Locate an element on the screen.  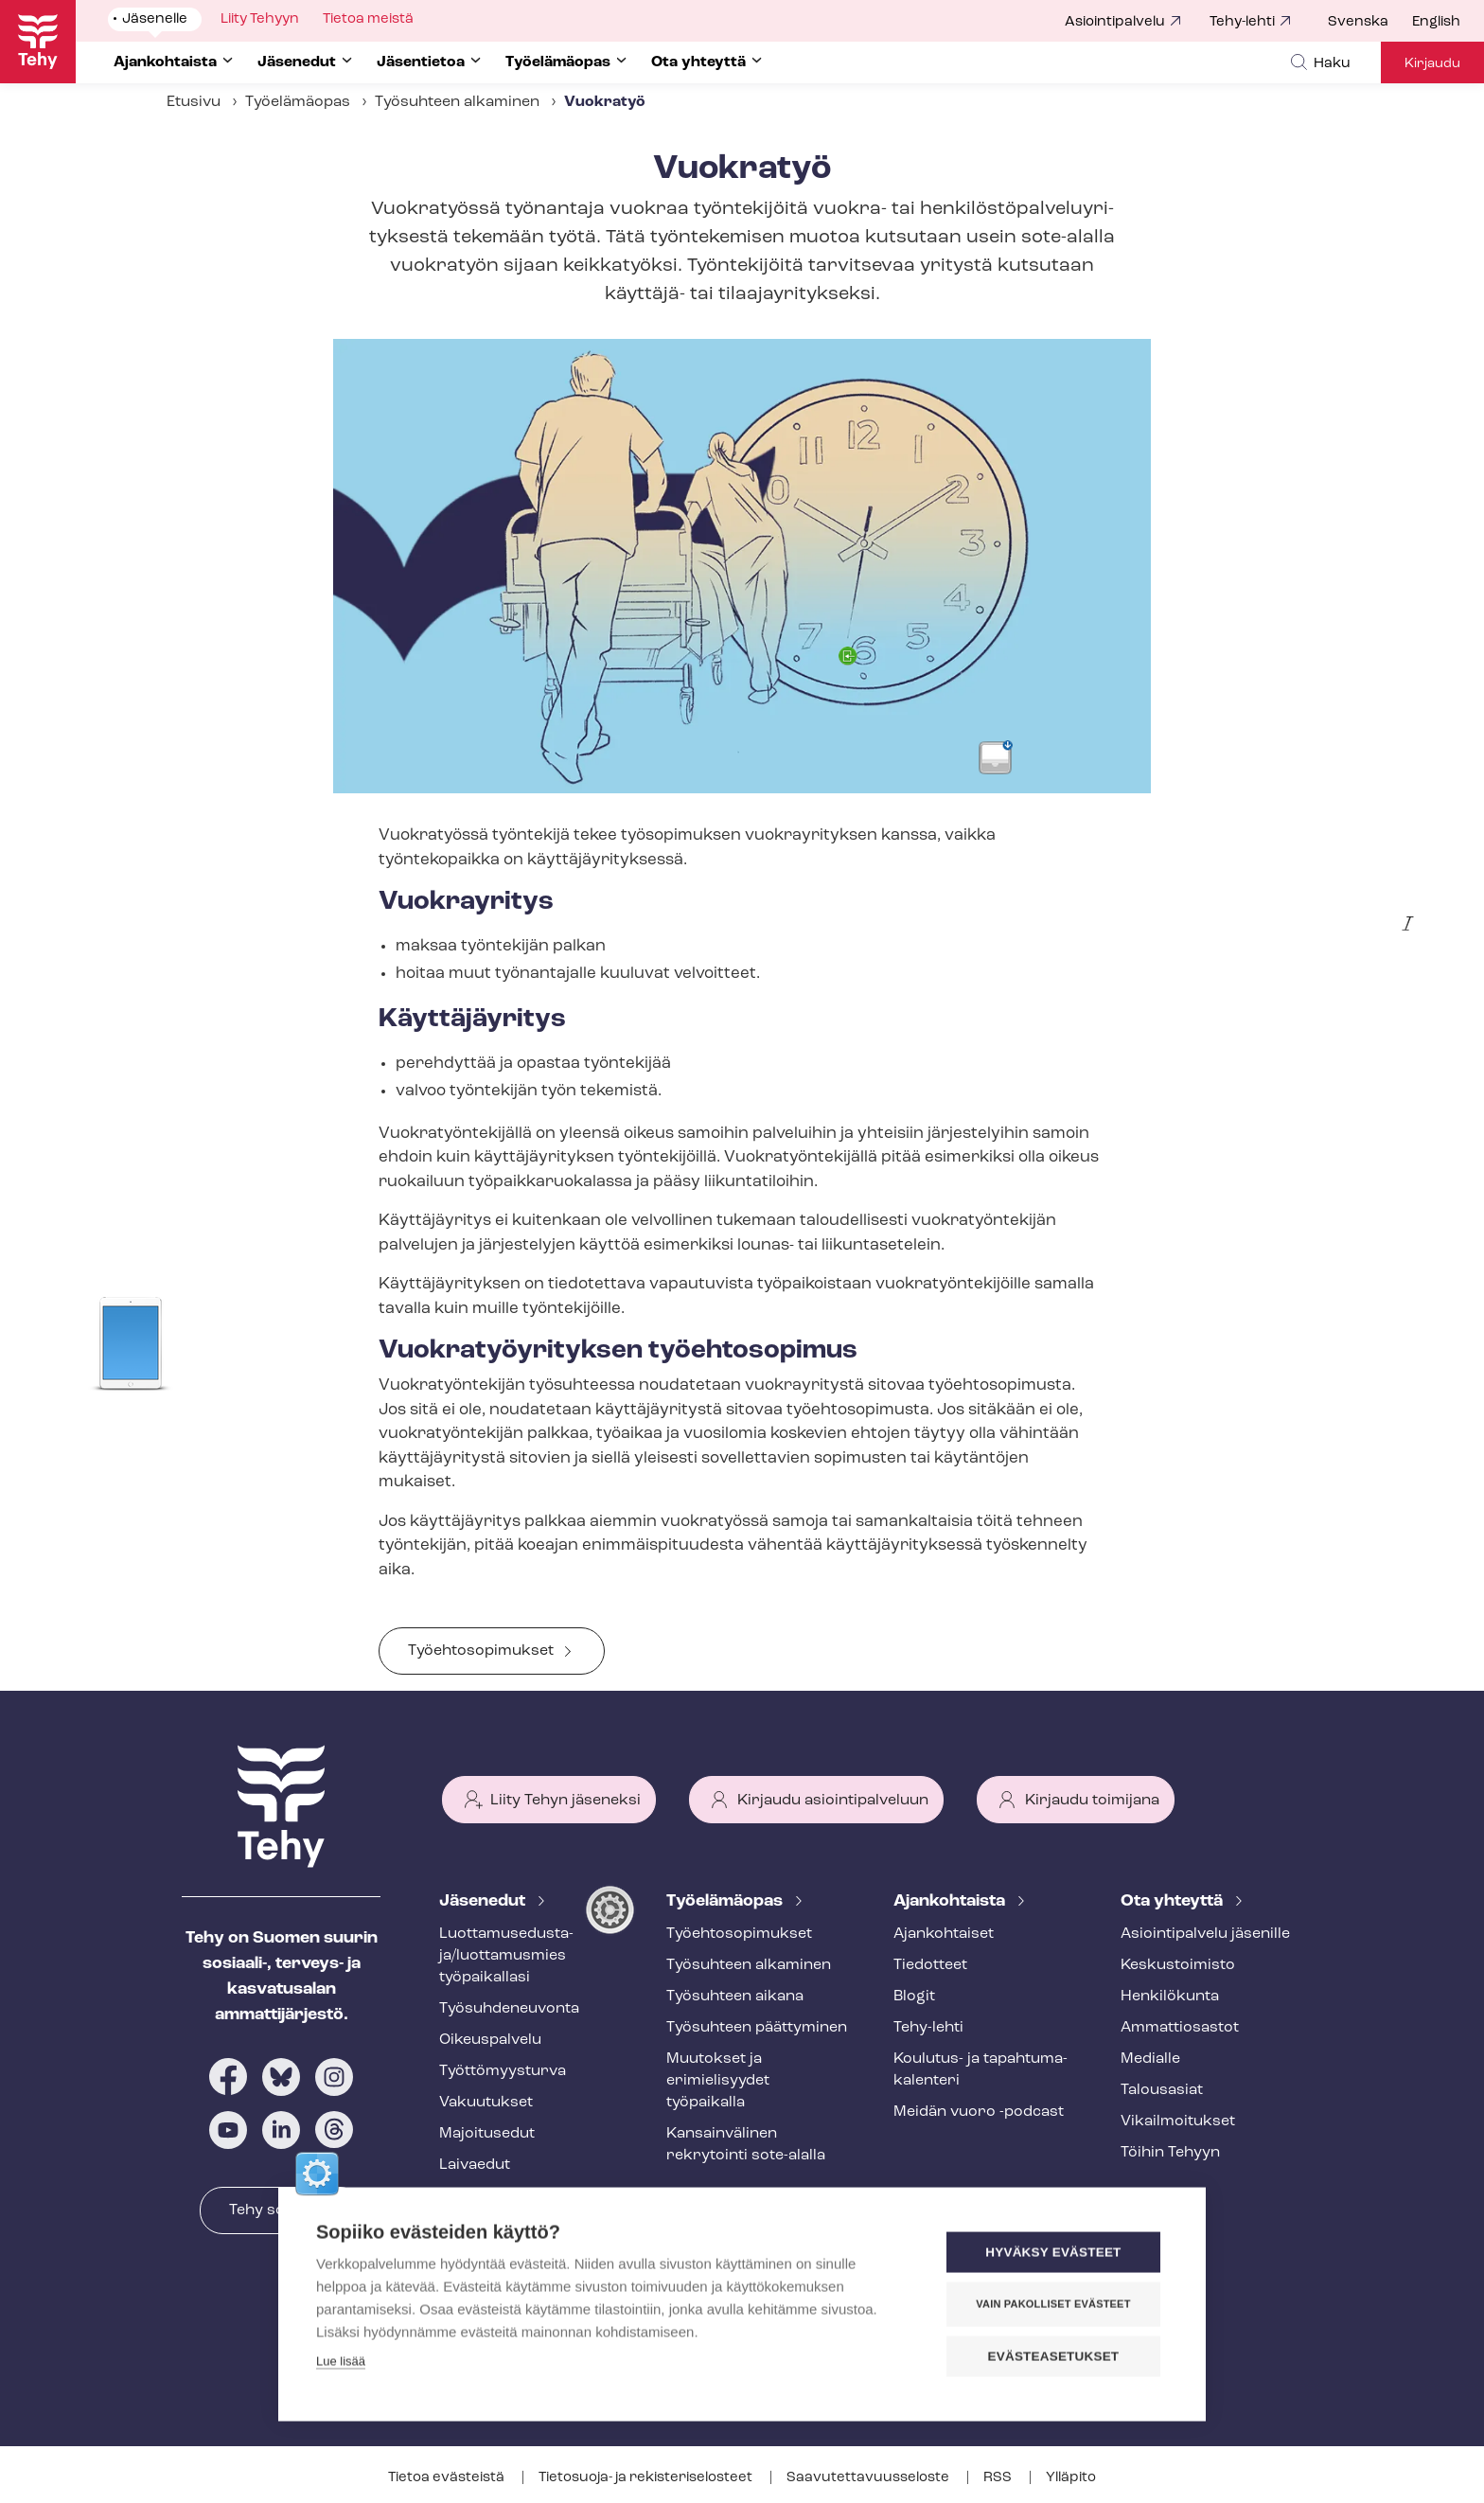
windows executable file type indicator is located at coordinates (317, 2174).